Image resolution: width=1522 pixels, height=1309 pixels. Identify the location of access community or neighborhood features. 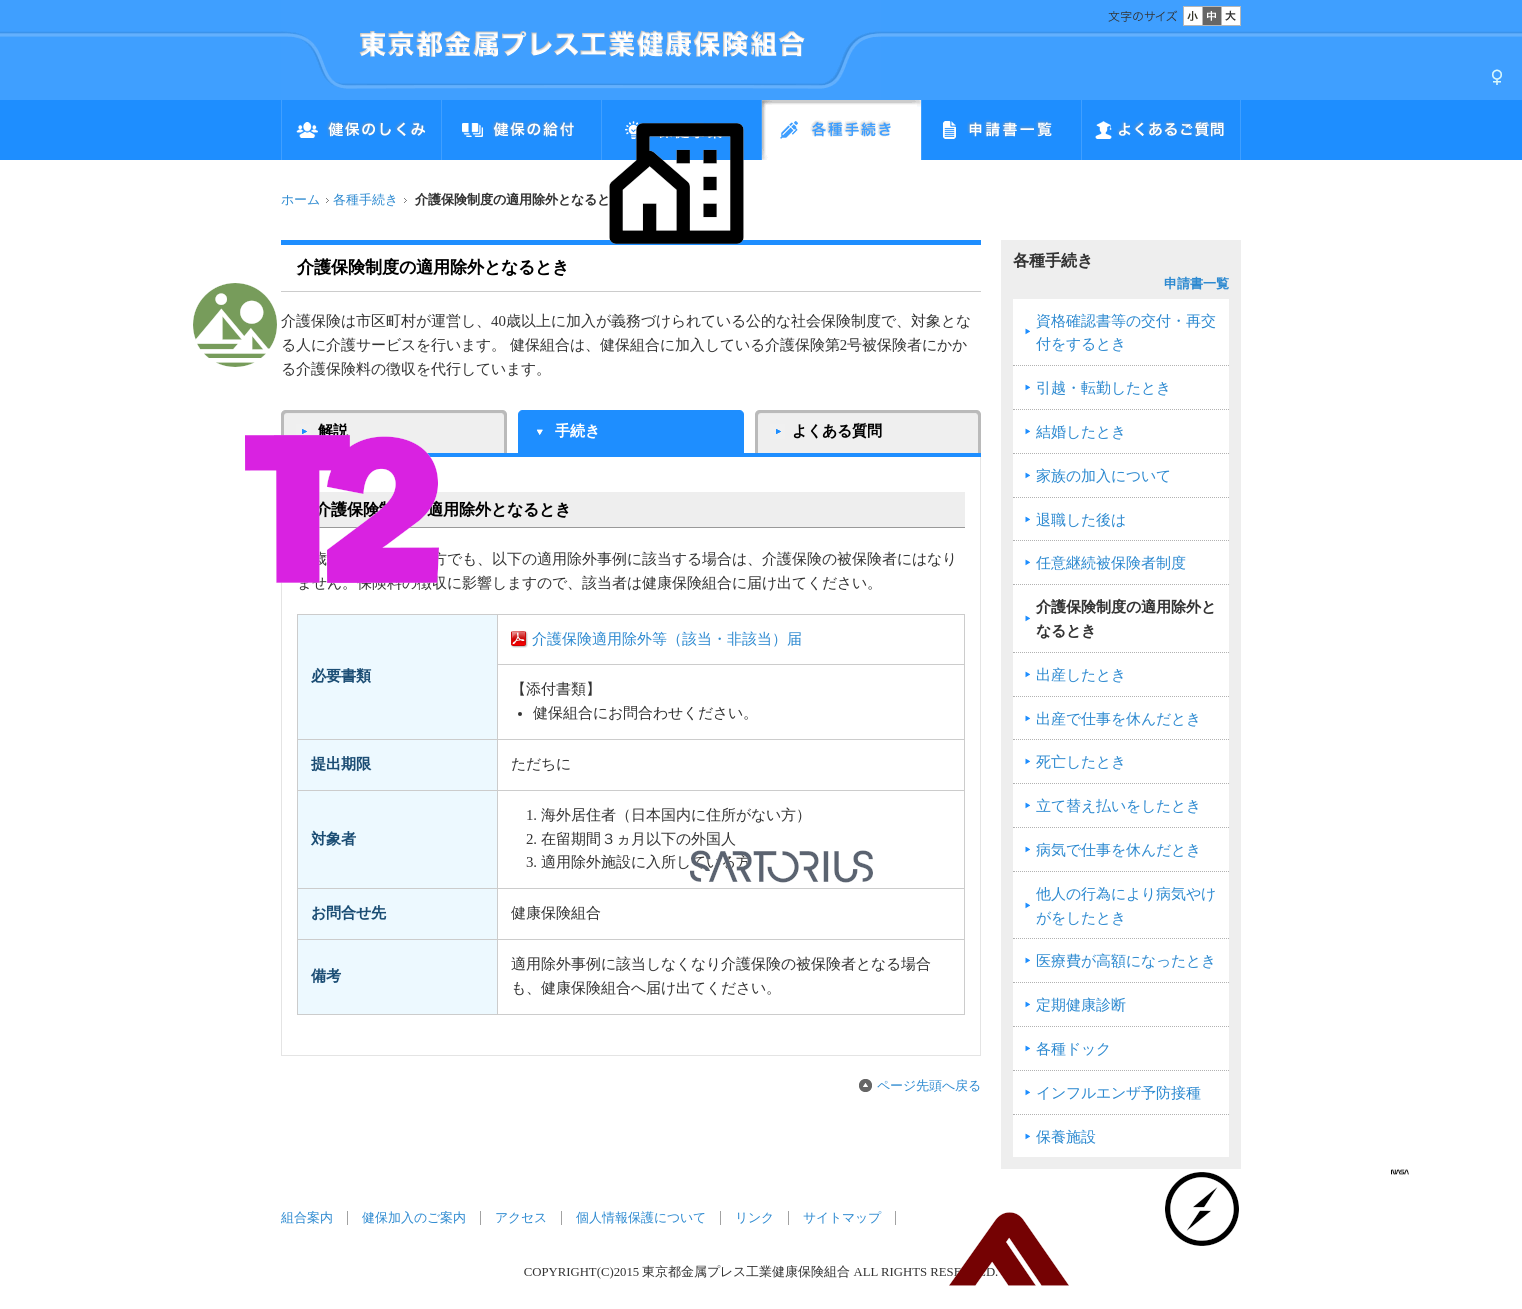
(676, 183).